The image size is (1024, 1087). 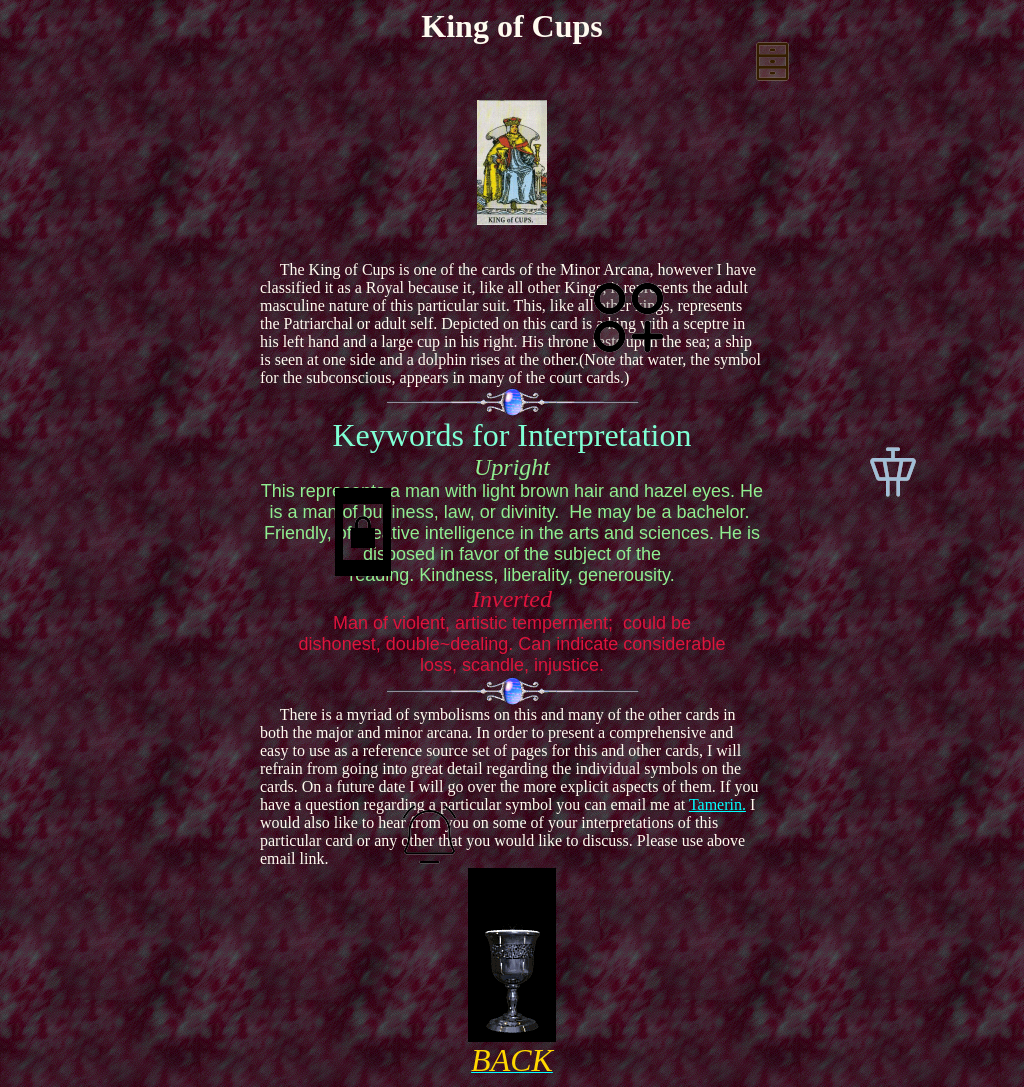 What do you see at coordinates (893, 472) in the screenshot?
I see `access air traffic control features` at bounding box center [893, 472].